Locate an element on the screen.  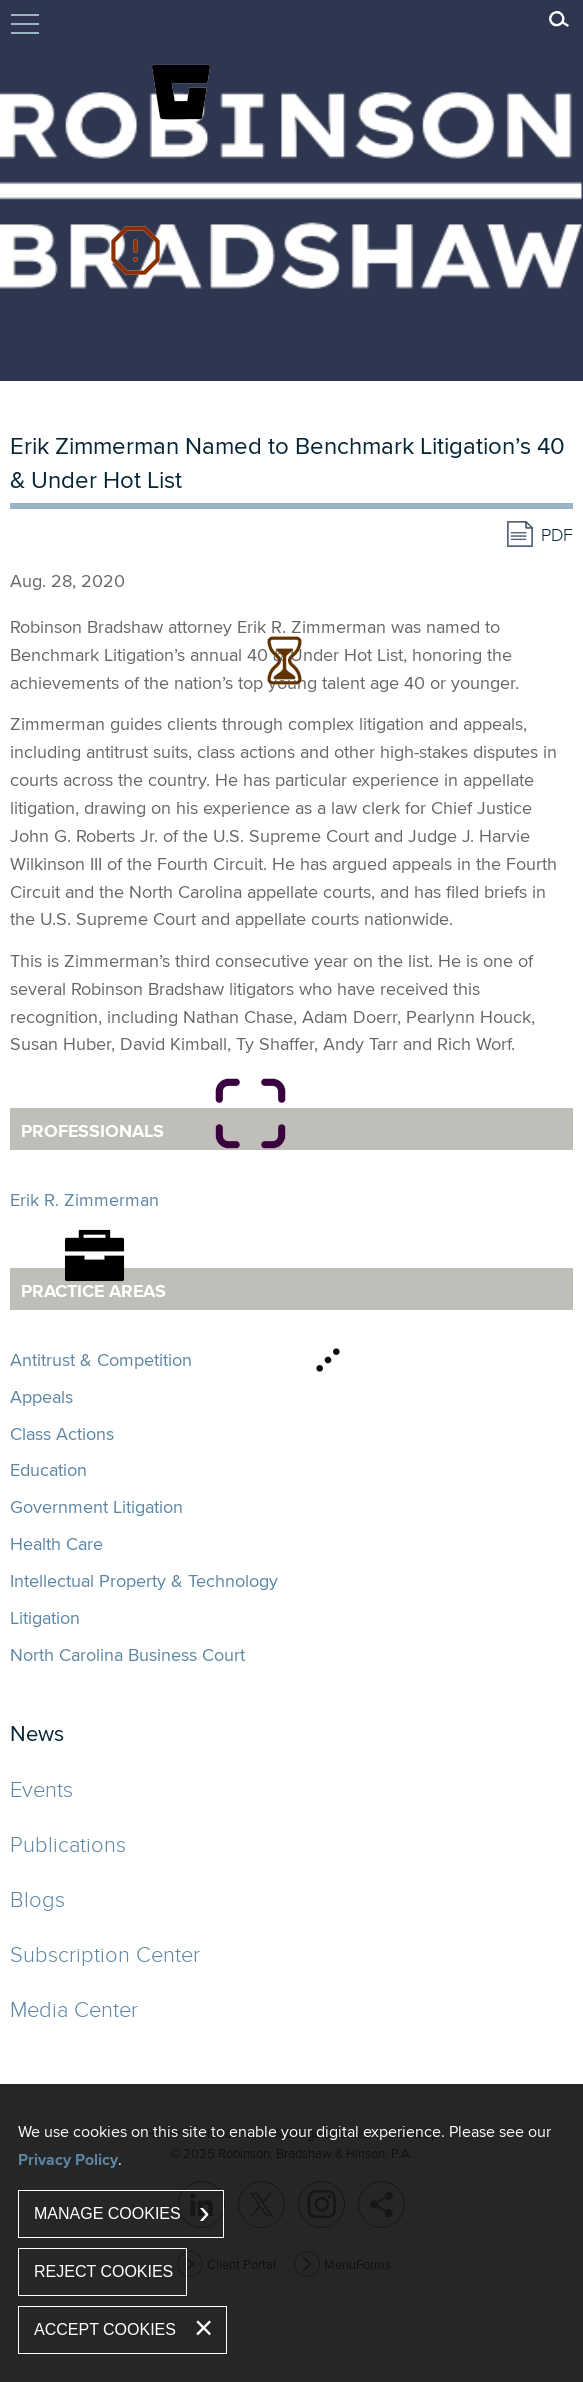
link to Bitbucket repository is located at coordinates (181, 92).